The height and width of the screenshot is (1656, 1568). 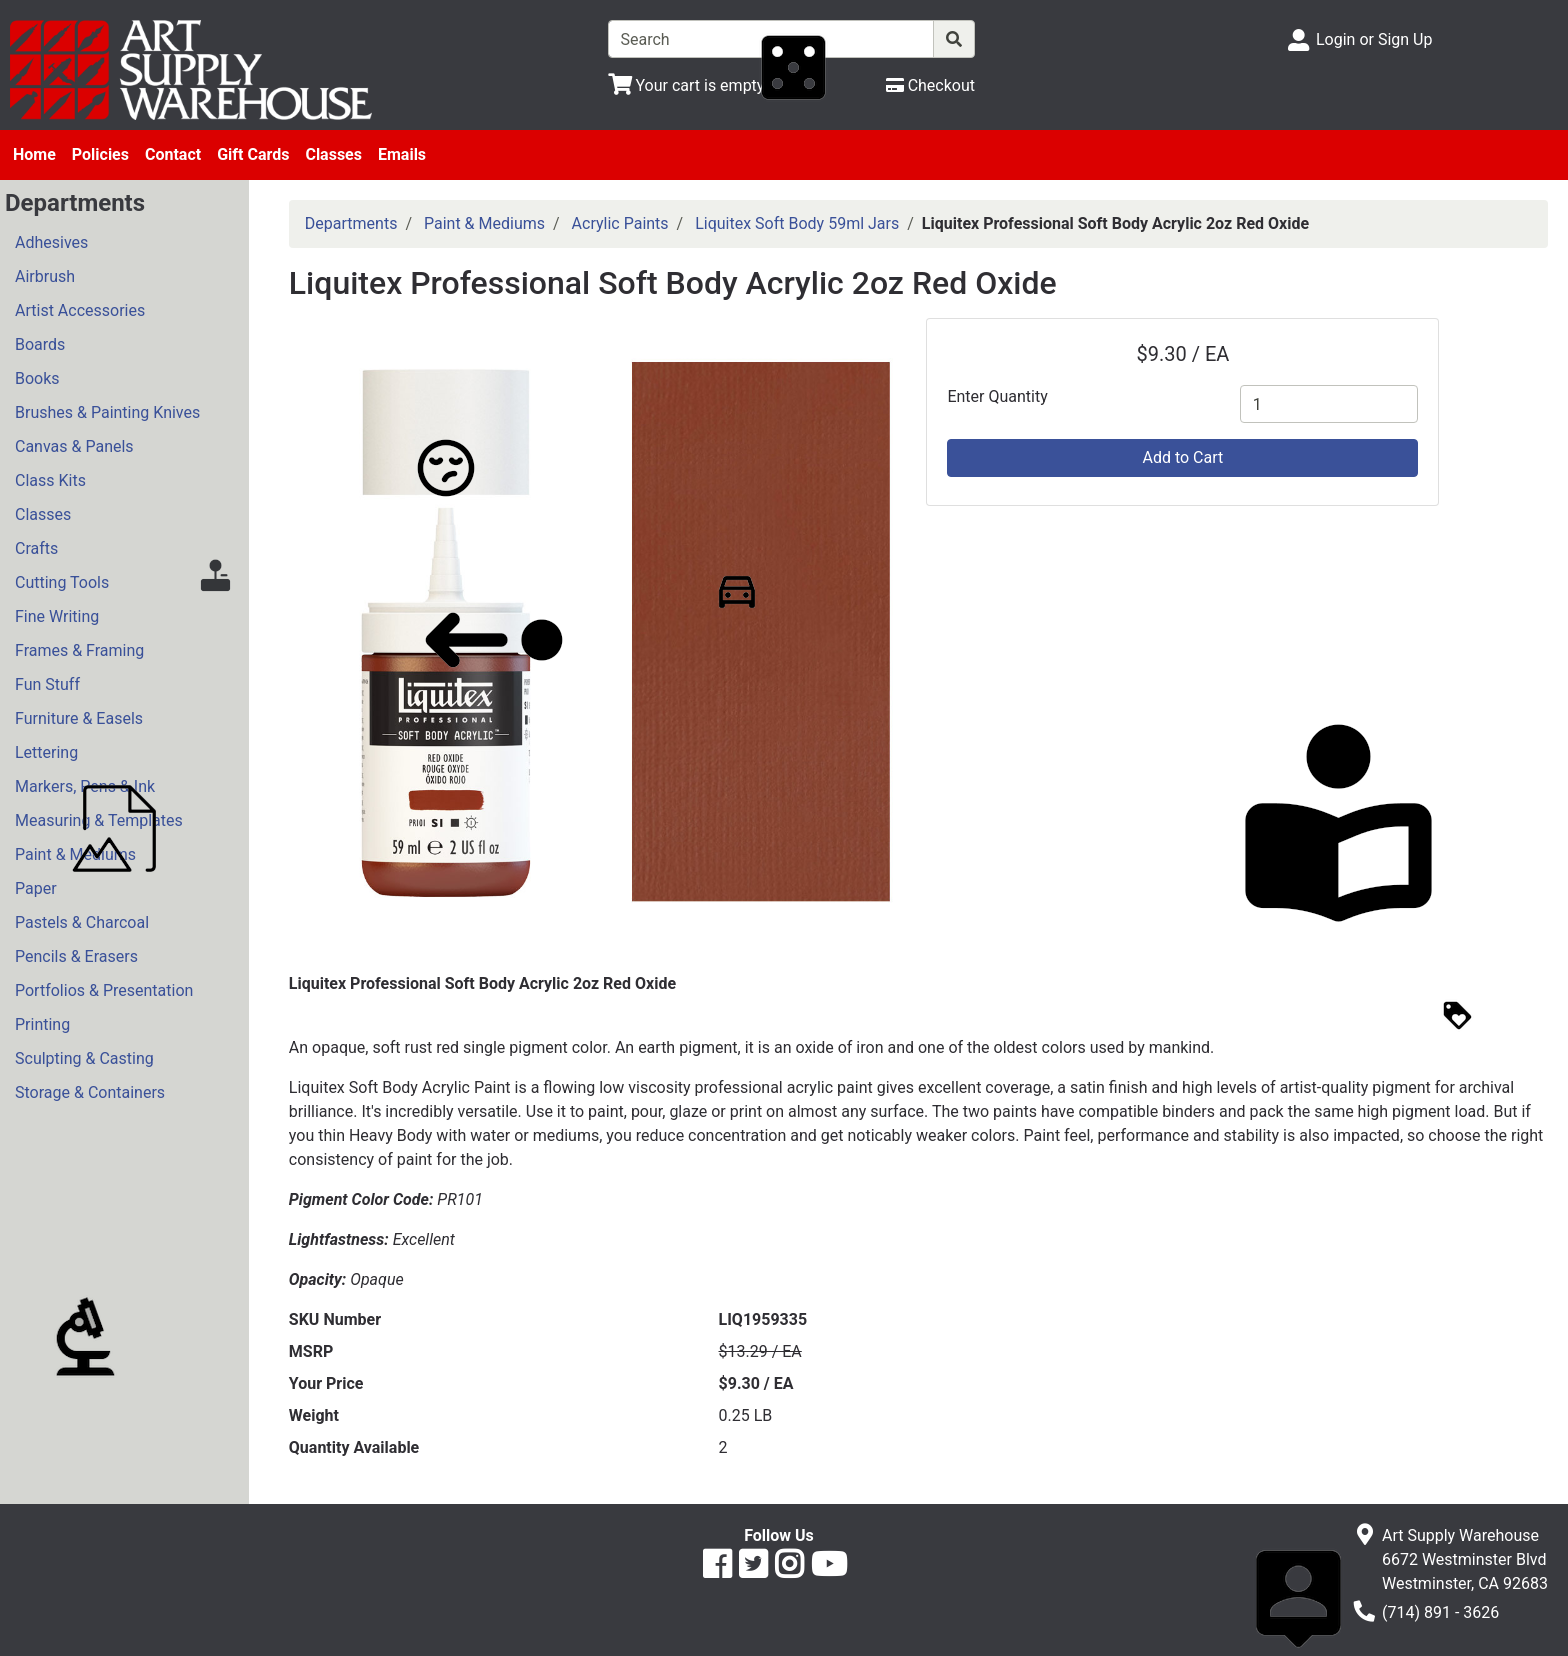 What do you see at coordinates (1457, 1015) in the screenshot?
I see `view loyalty rewards or points` at bounding box center [1457, 1015].